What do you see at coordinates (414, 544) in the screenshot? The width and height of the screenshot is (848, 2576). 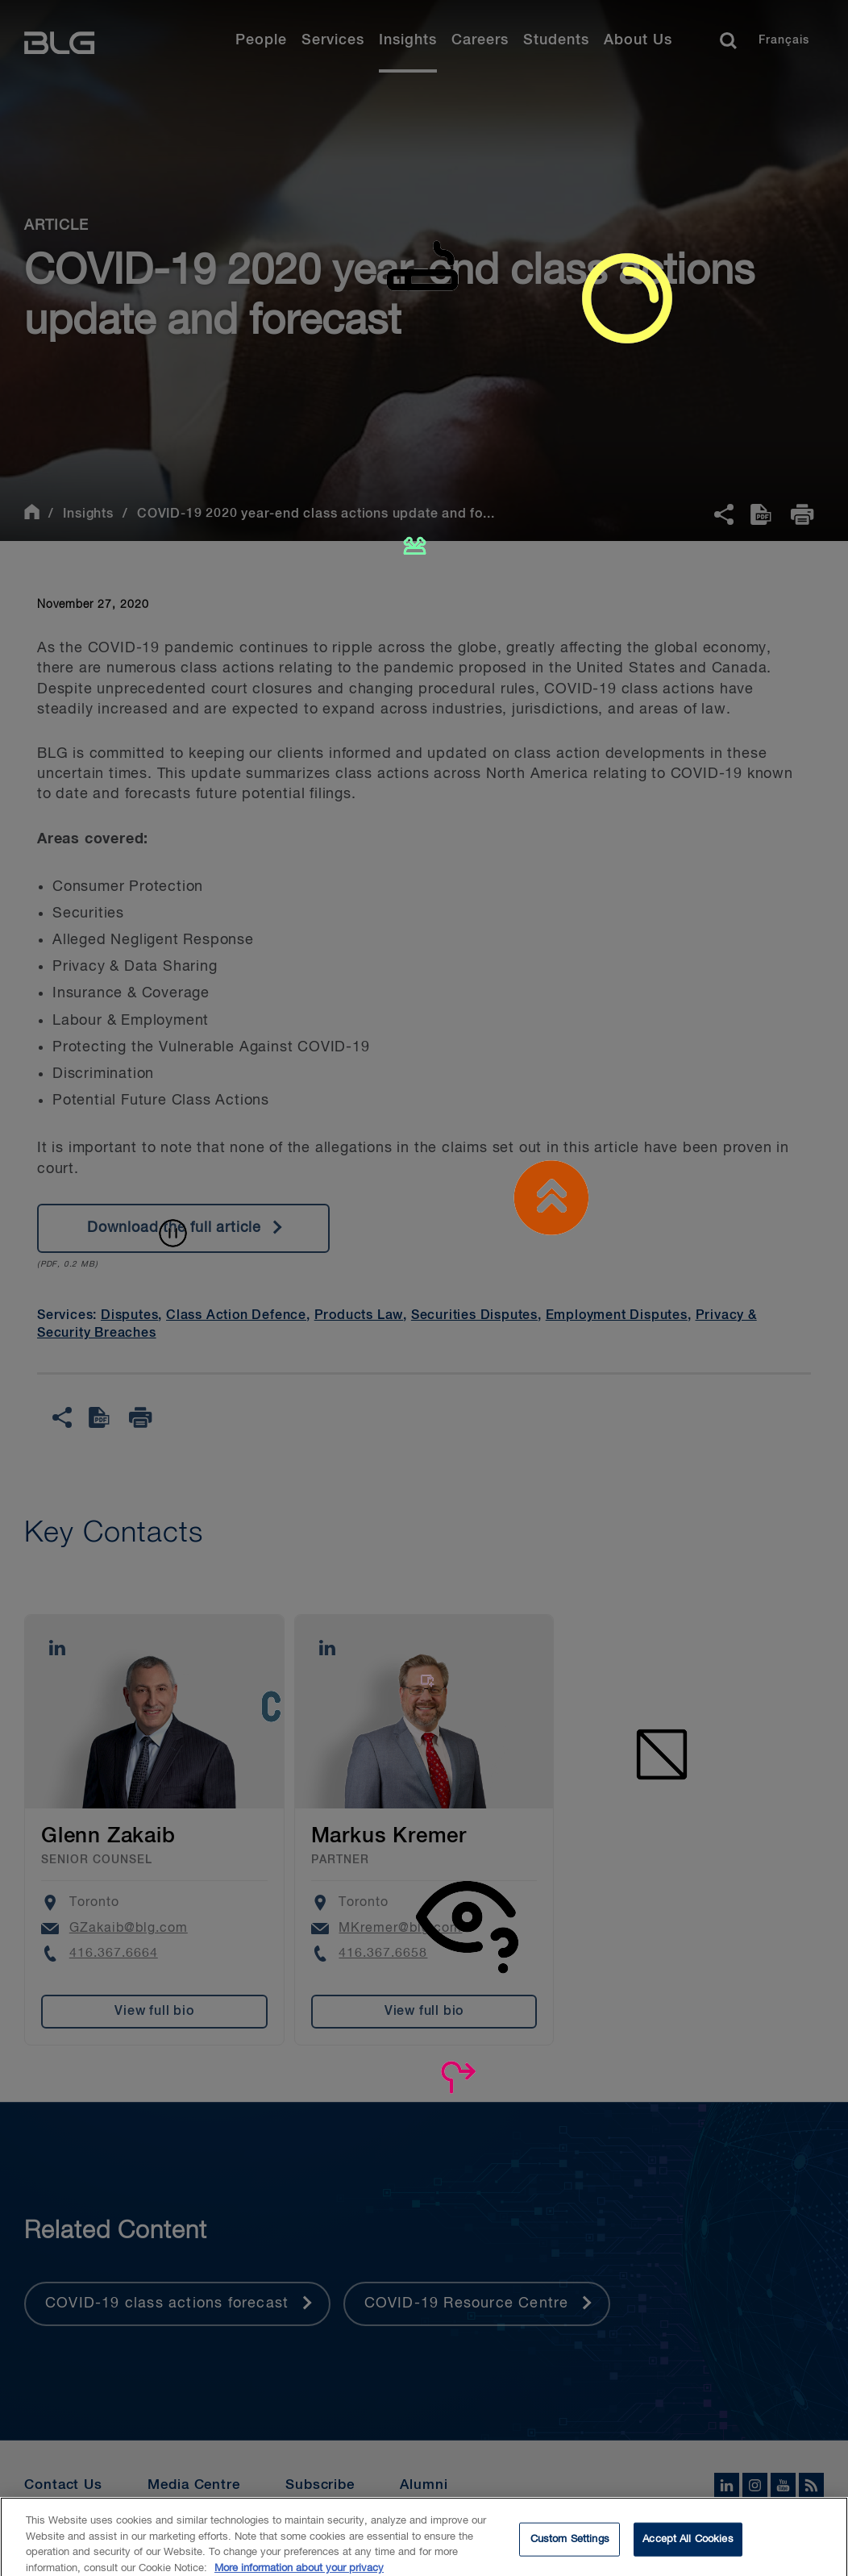 I see `access pet feeding schedule` at bounding box center [414, 544].